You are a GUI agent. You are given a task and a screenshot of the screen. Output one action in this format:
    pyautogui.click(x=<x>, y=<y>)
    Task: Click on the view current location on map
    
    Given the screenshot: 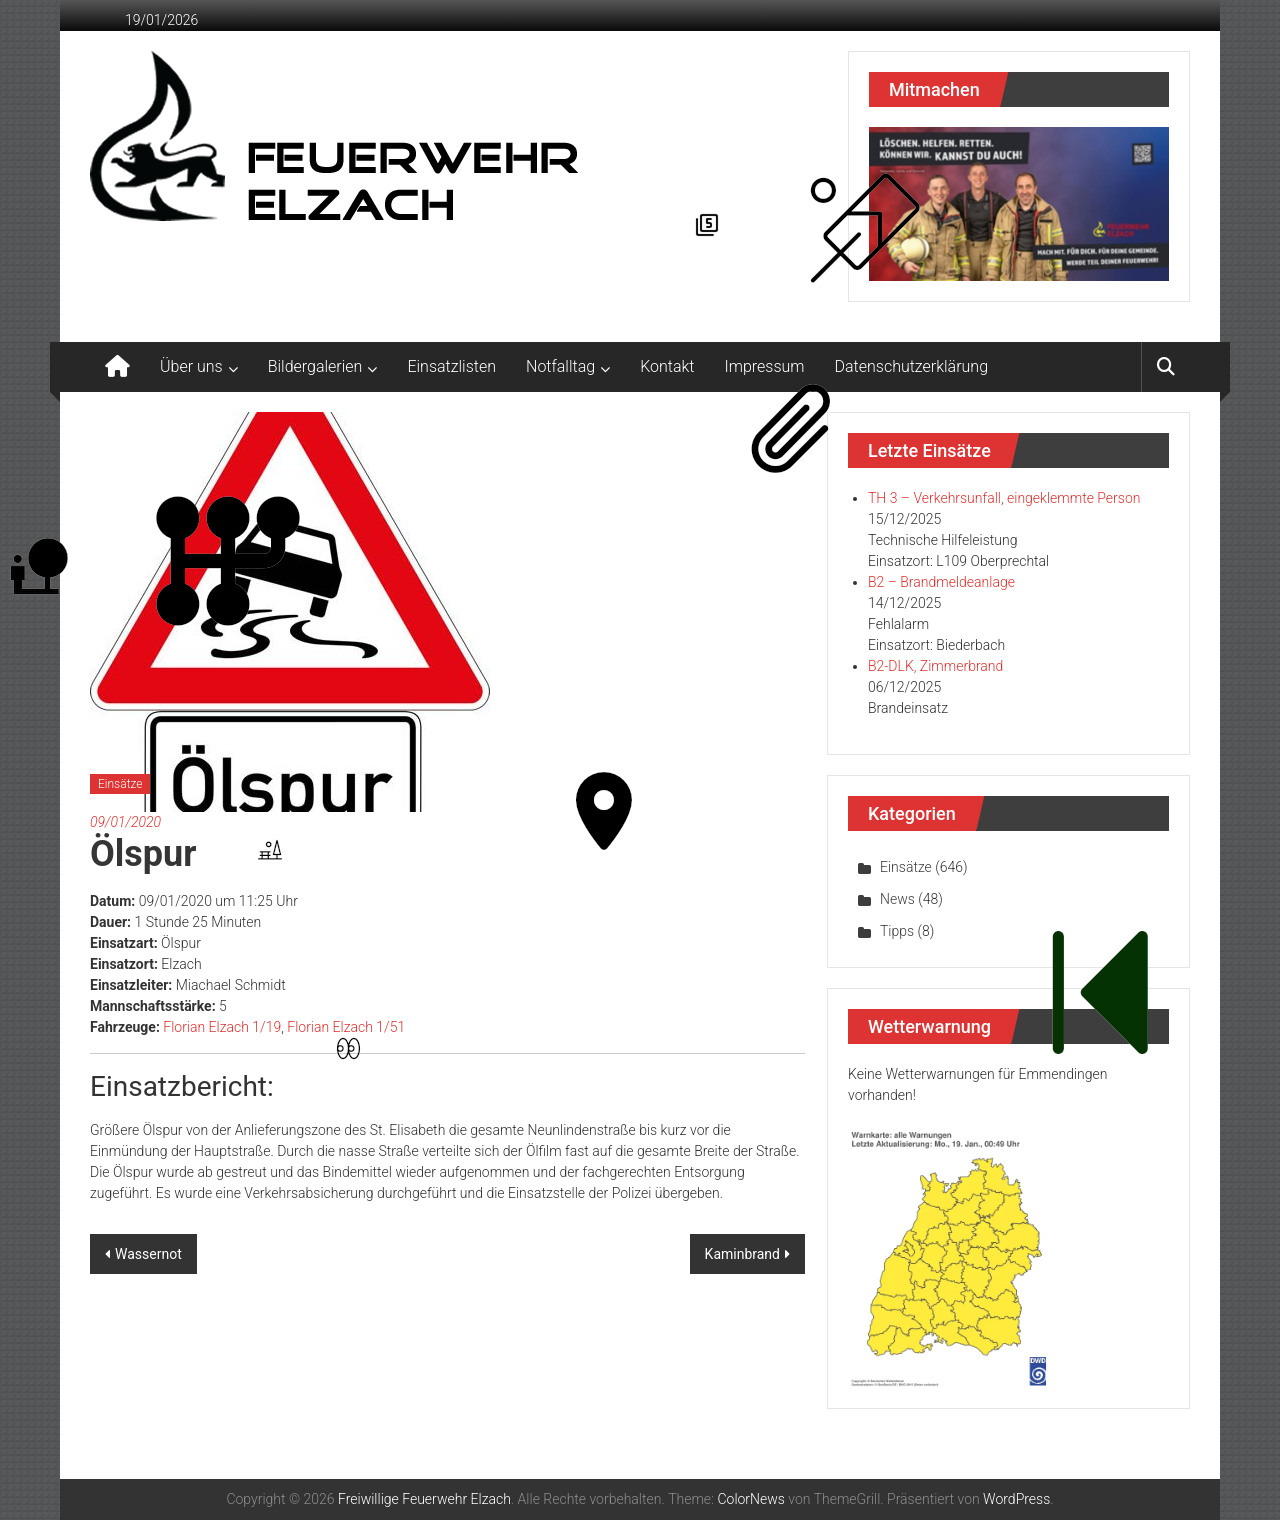 What is the action you would take?
    pyautogui.click(x=604, y=812)
    